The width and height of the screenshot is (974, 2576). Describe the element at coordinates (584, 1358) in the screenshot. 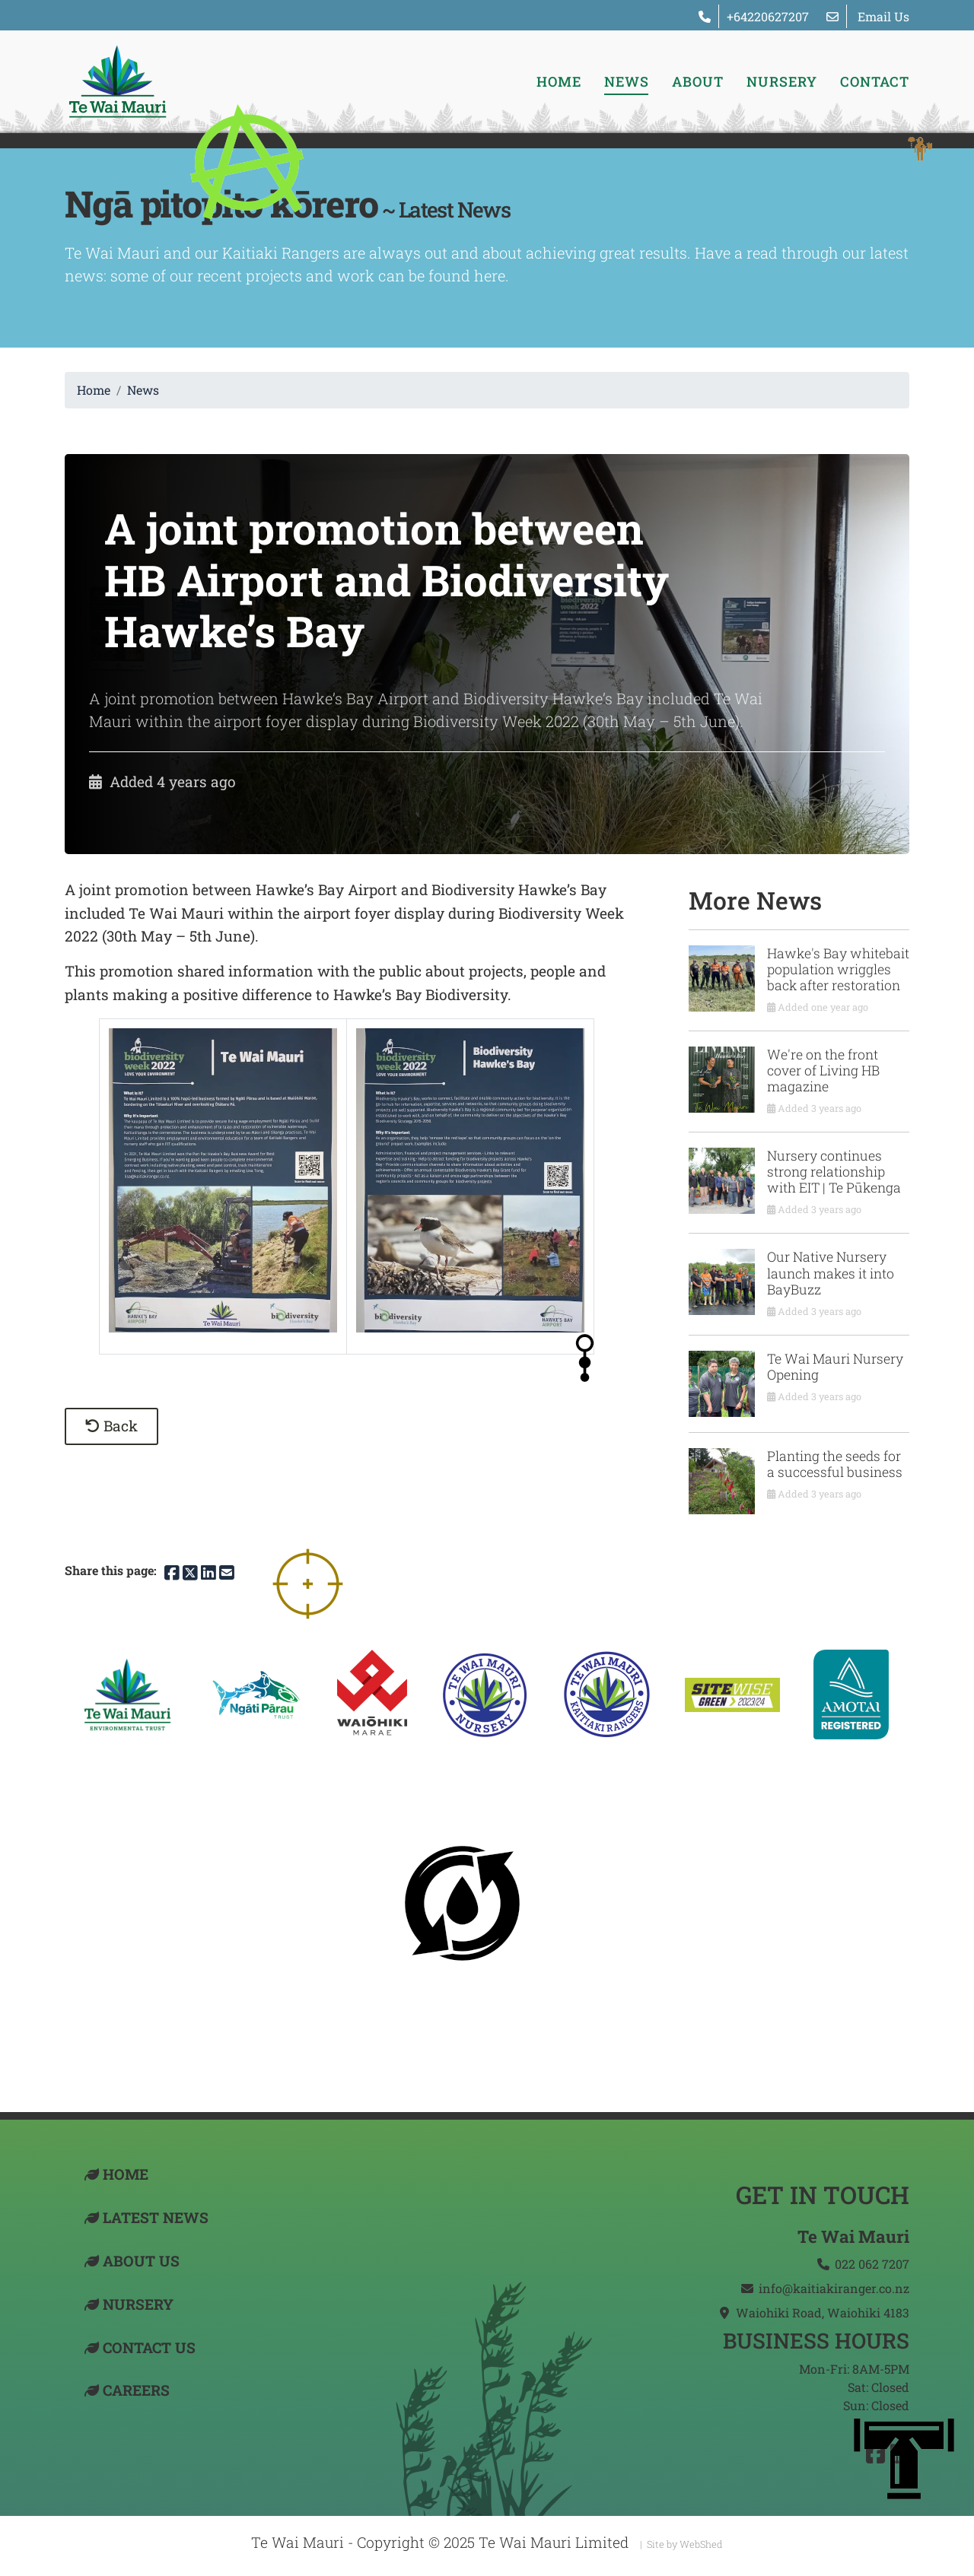

I see `indicates a nodular or clustered data structure` at that location.